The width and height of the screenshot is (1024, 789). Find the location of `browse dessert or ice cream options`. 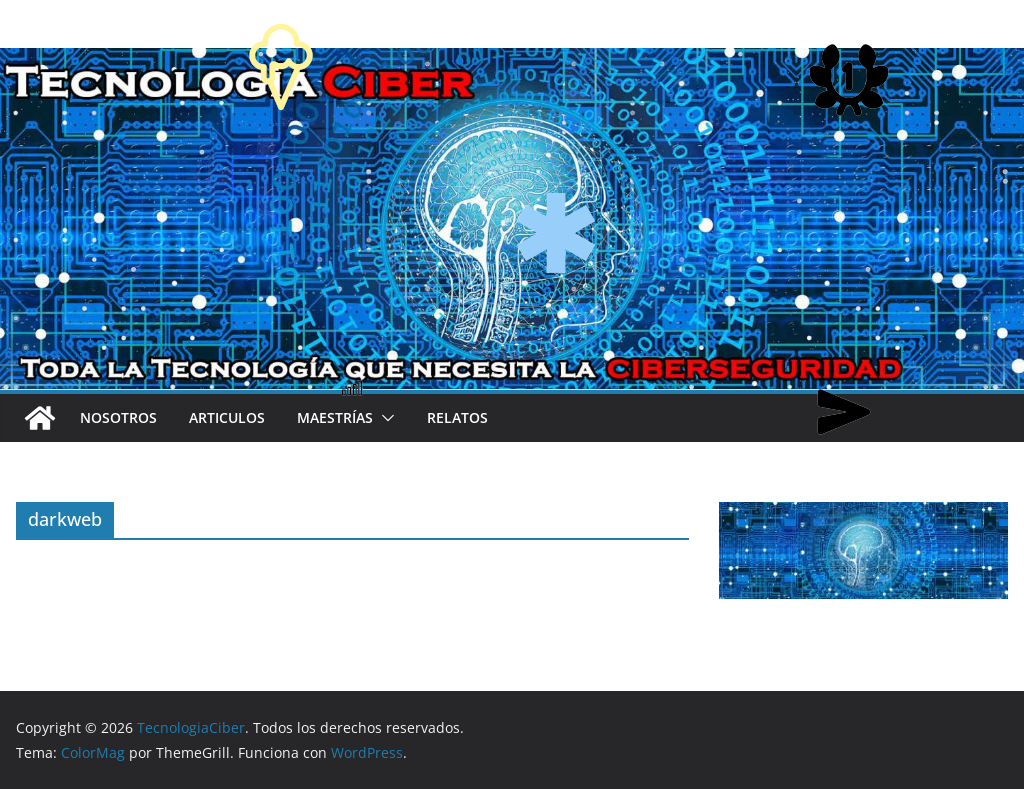

browse dessert or ice cream options is located at coordinates (281, 67).